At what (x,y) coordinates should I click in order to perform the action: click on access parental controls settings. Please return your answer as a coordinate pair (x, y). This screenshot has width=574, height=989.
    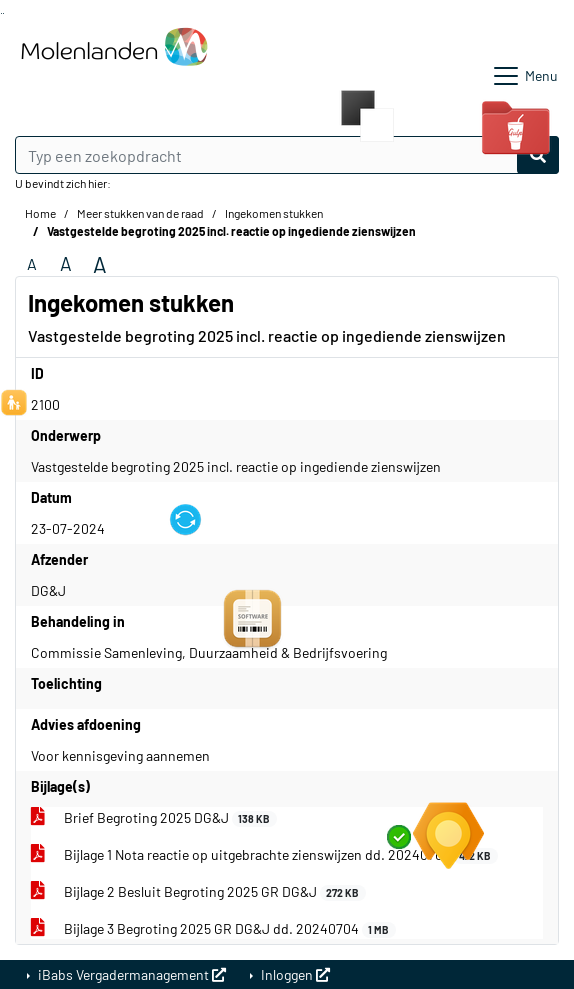
    Looking at the image, I should click on (14, 403).